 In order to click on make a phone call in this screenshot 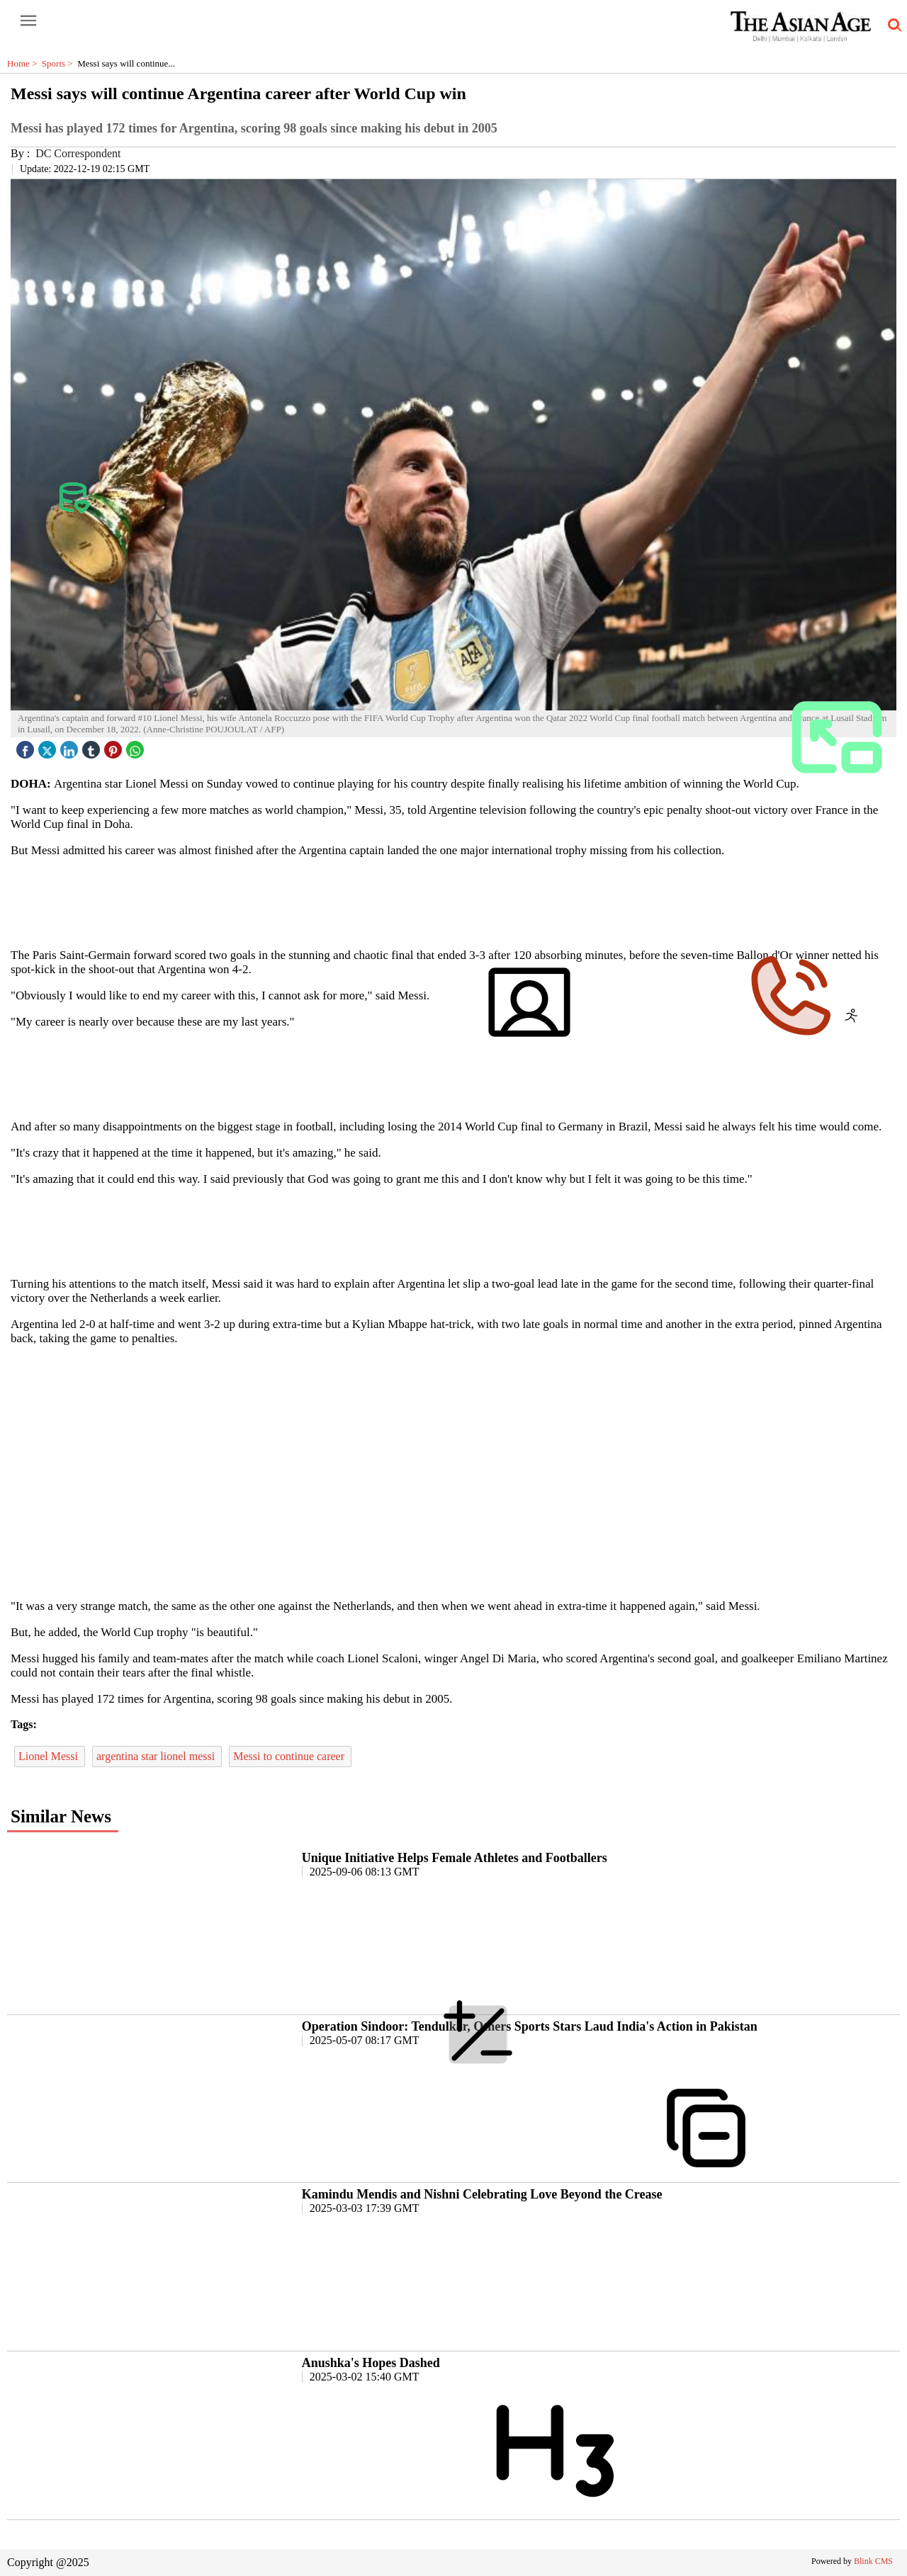, I will do `click(792, 994)`.